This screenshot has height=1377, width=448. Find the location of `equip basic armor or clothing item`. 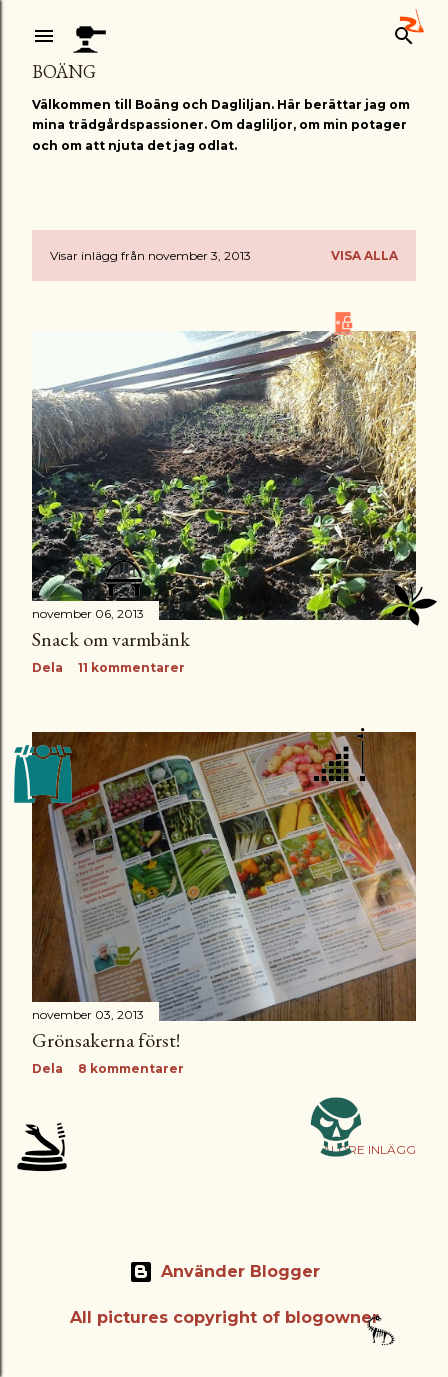

equip basic armor or clothing item is located at coordinates (43, 774).